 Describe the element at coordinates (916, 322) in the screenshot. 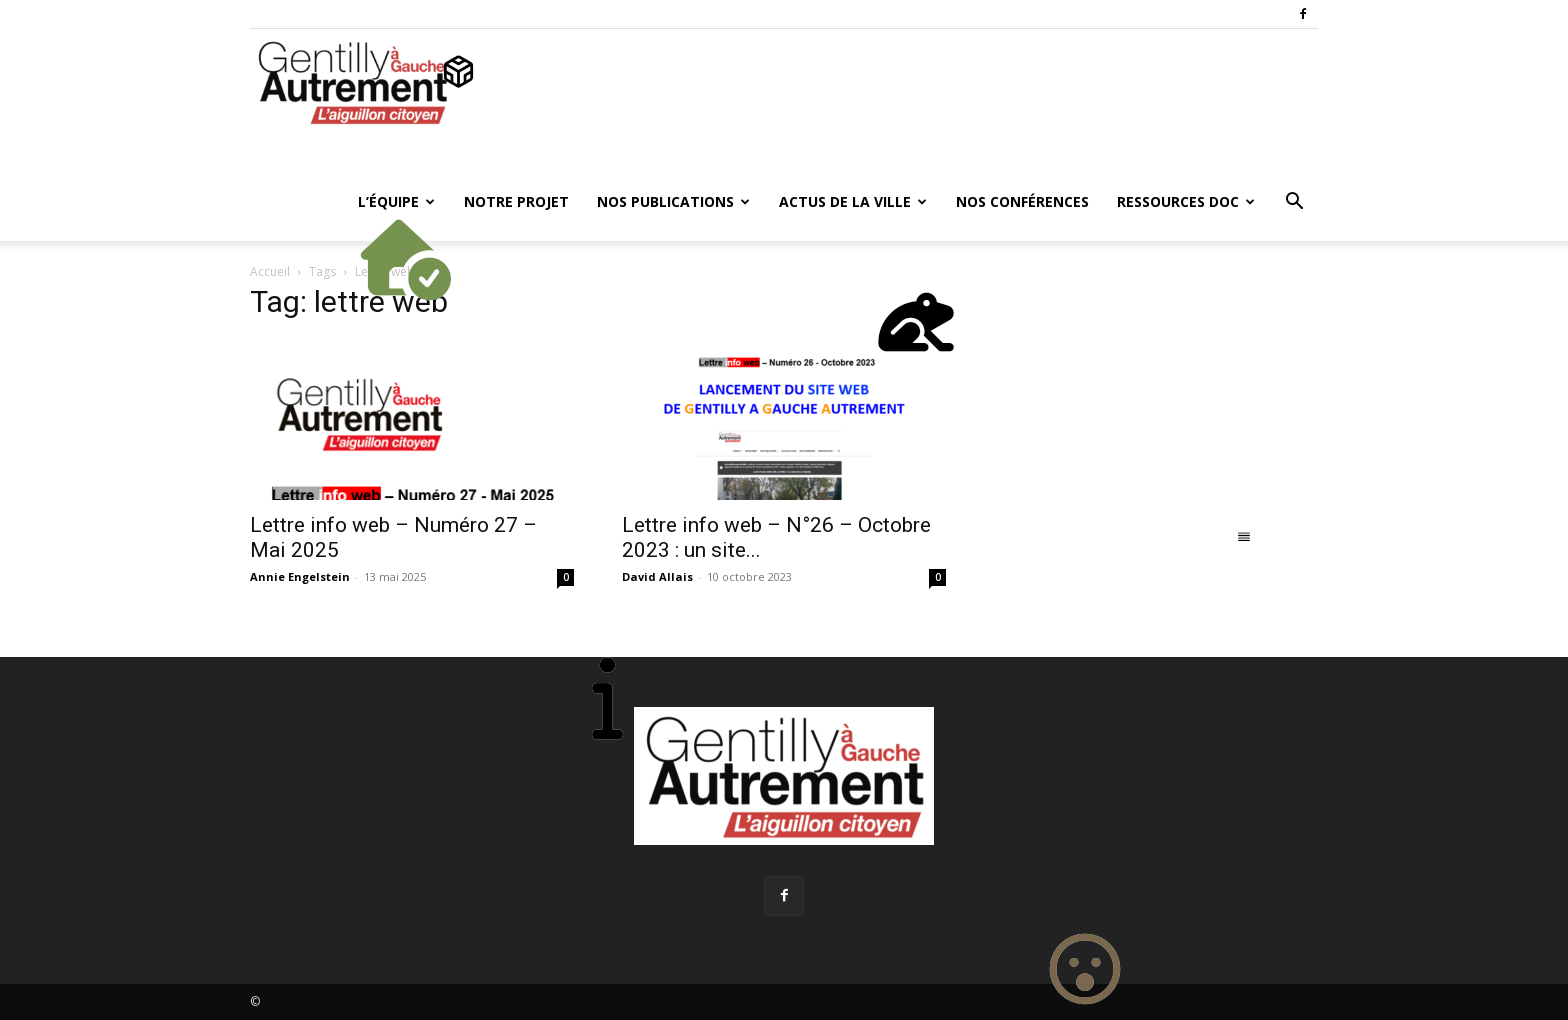

I see `decorative frog icon or mascot` at that location.